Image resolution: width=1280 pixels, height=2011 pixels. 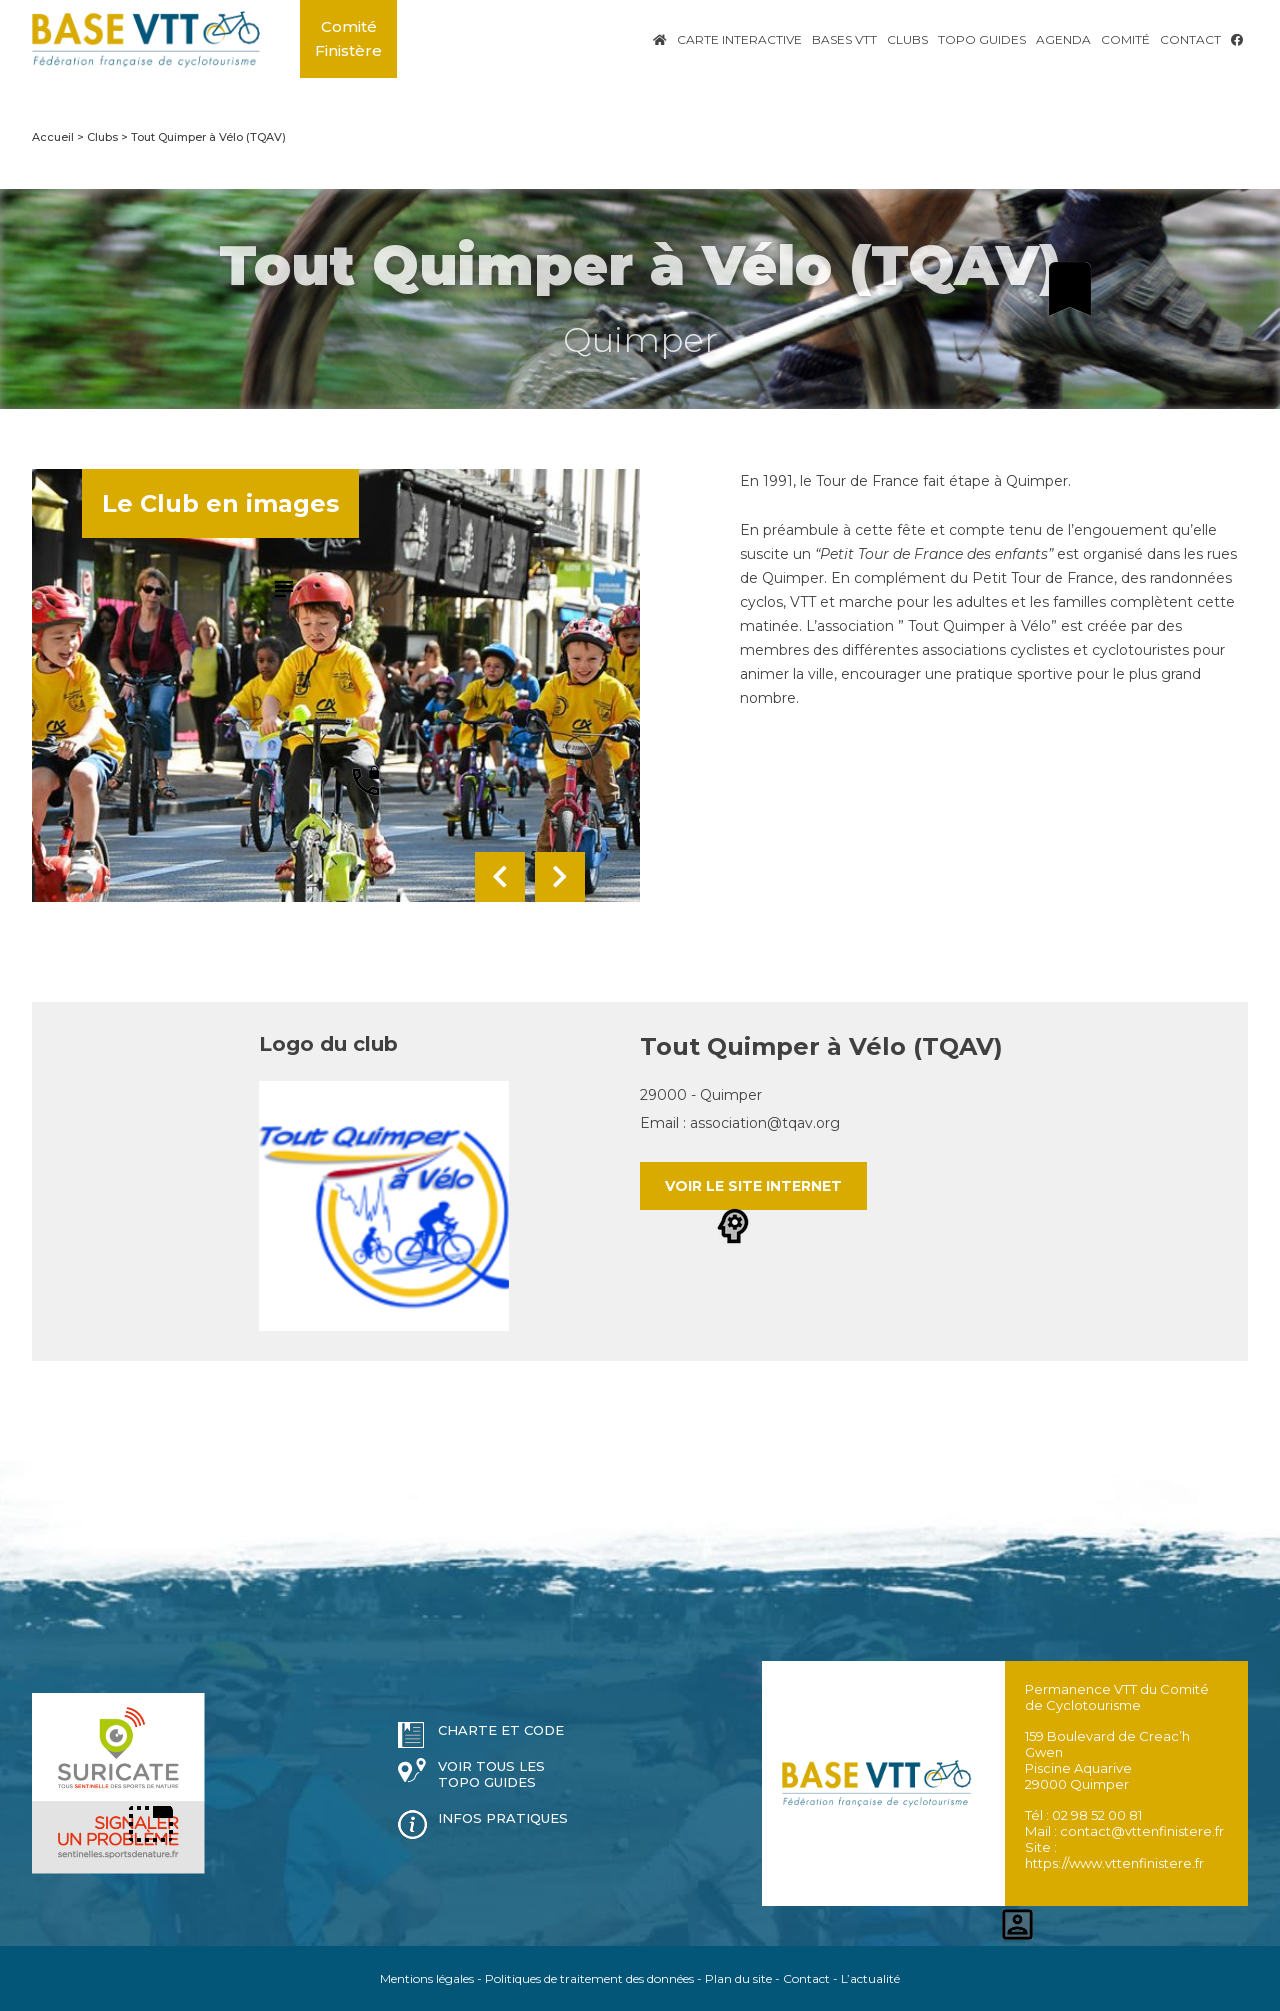 I want to click on phone is locked or secured, so click(x=366, y=782).